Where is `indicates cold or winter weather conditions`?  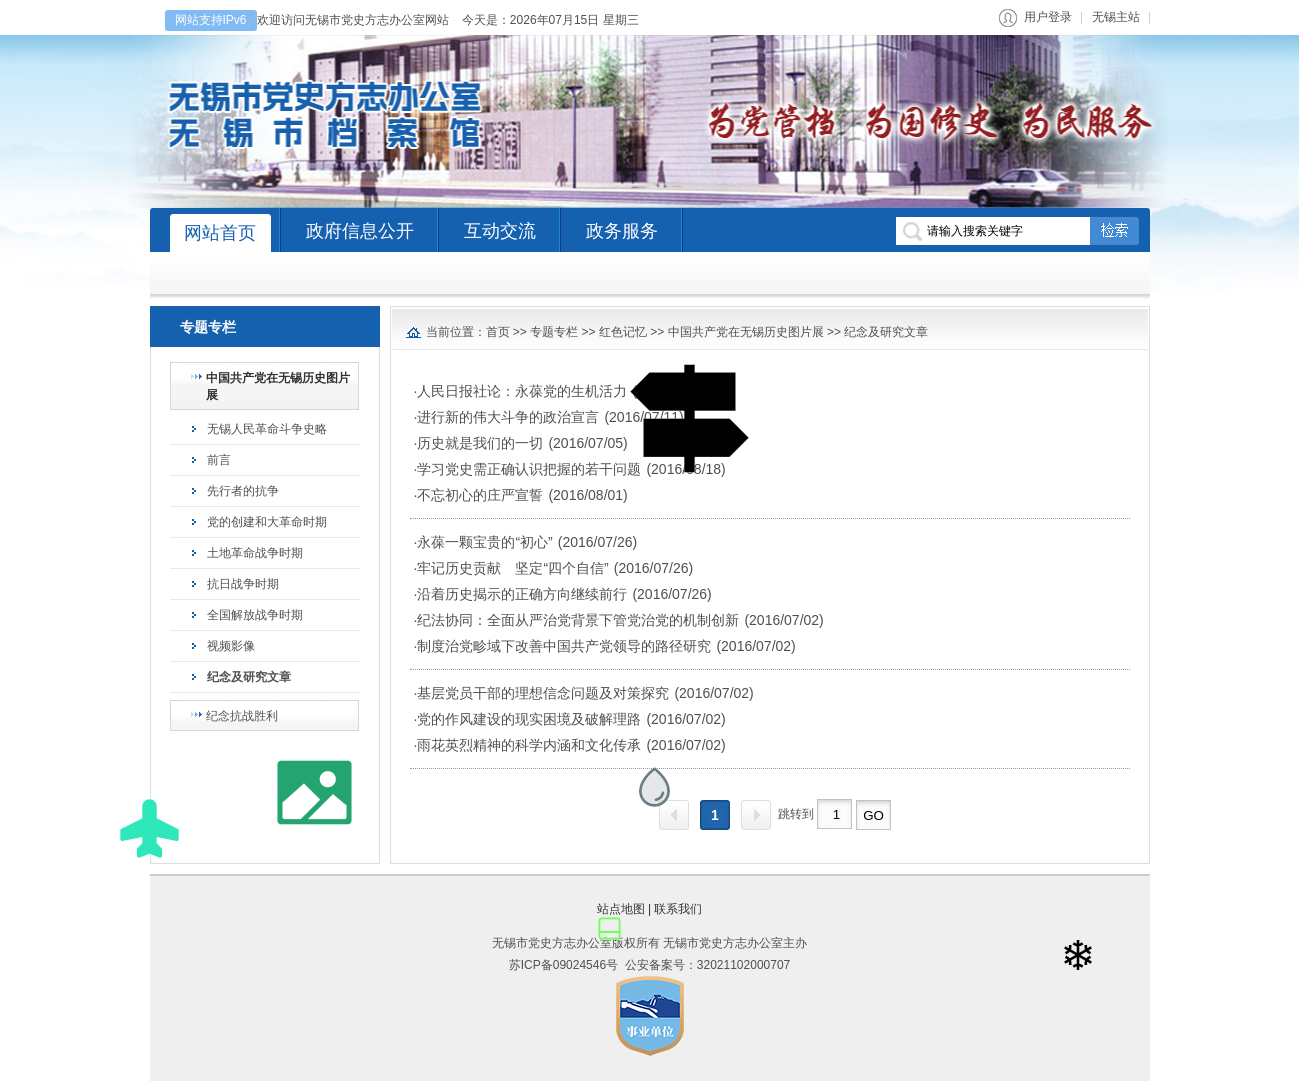
indicates cold or winter weather conditions is located at coordinates (1078, 955).